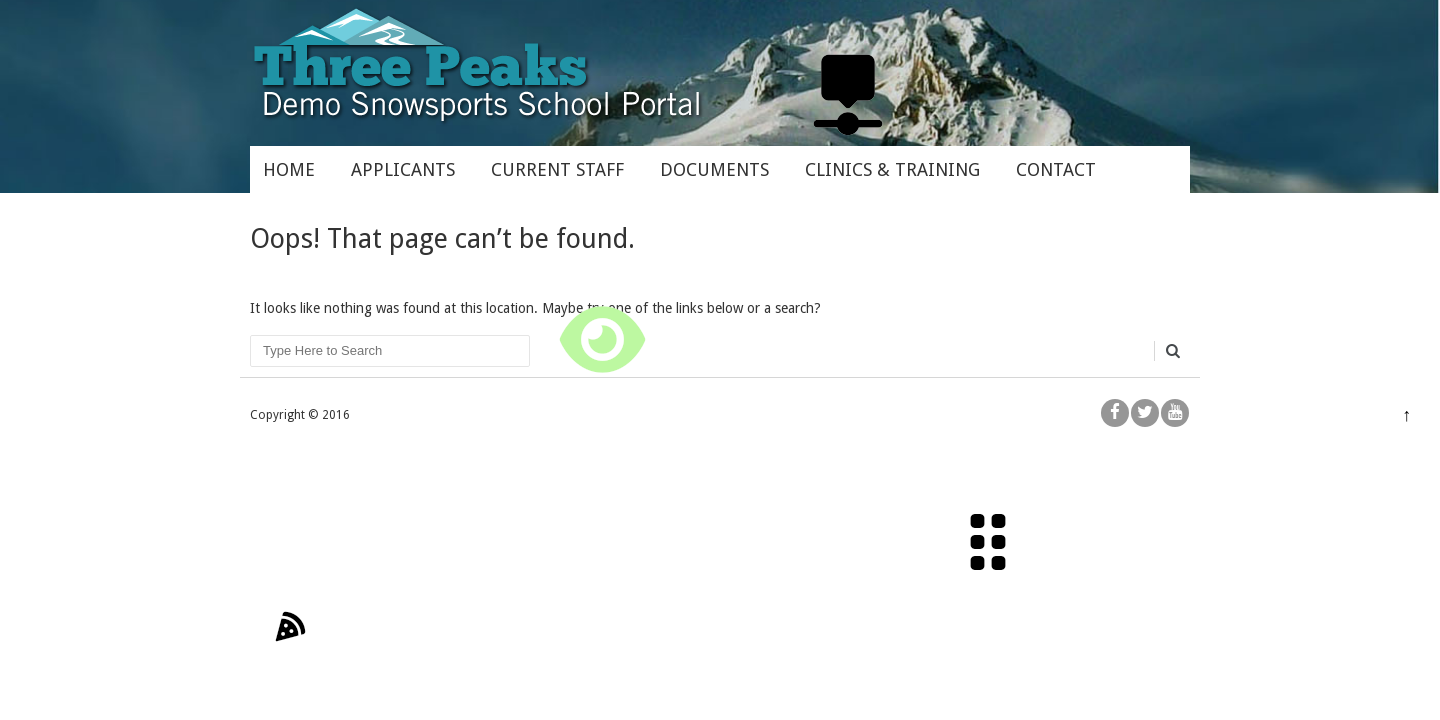 This screenshot has height=720, width=1440. I want to click on view or preview content, so click(602, 339).